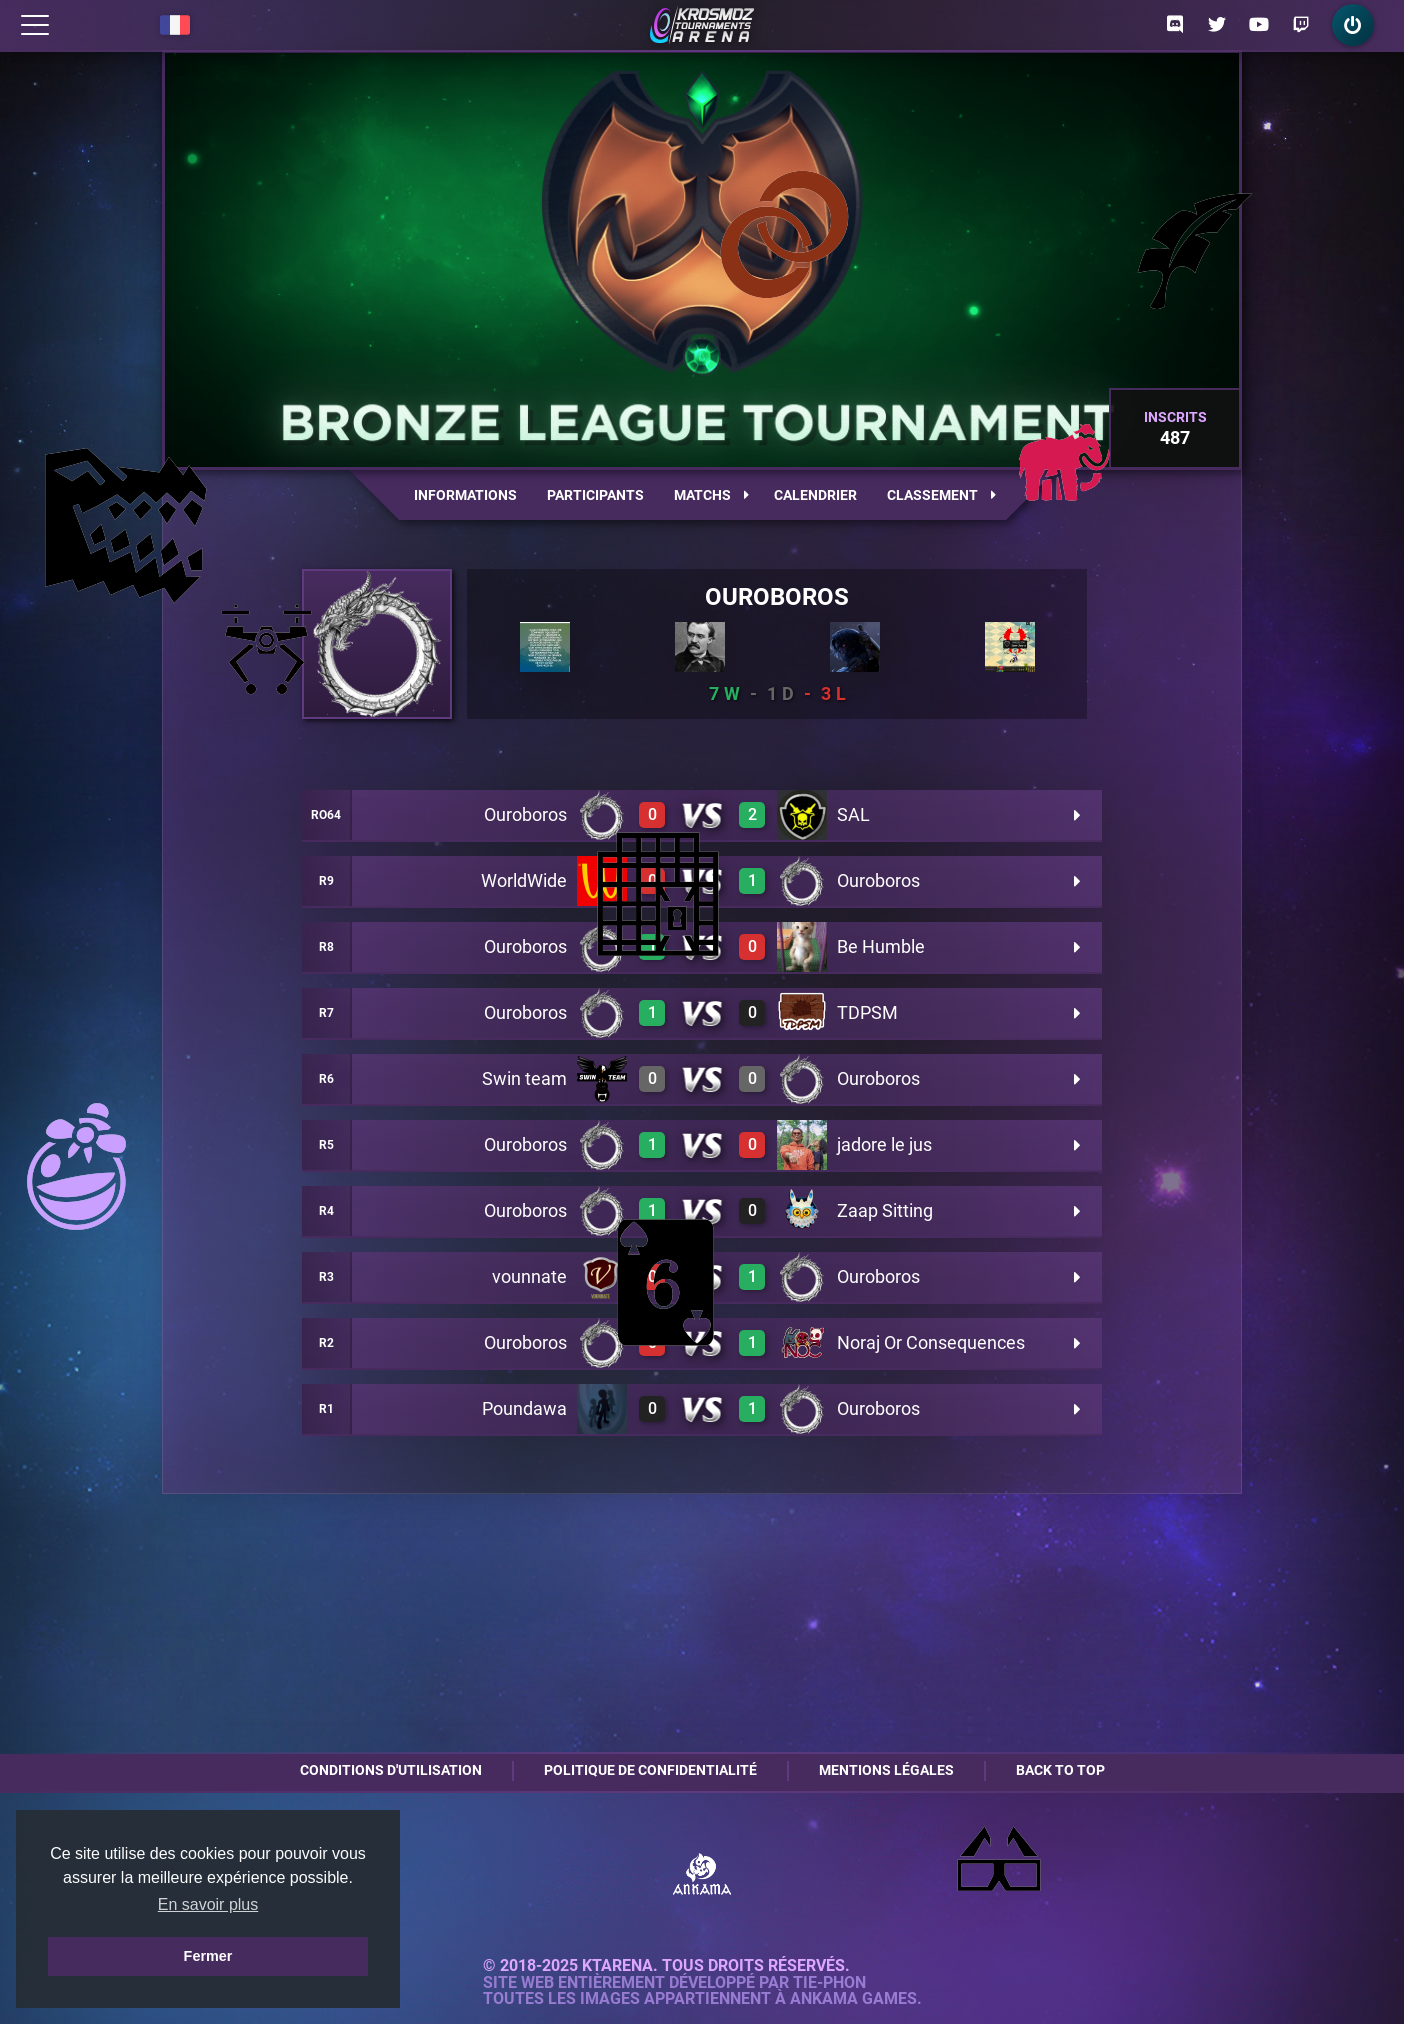  Describe the element at coordinates (999, 1858) in the screenshot. I see `enable 3D viewing mode` at that location.